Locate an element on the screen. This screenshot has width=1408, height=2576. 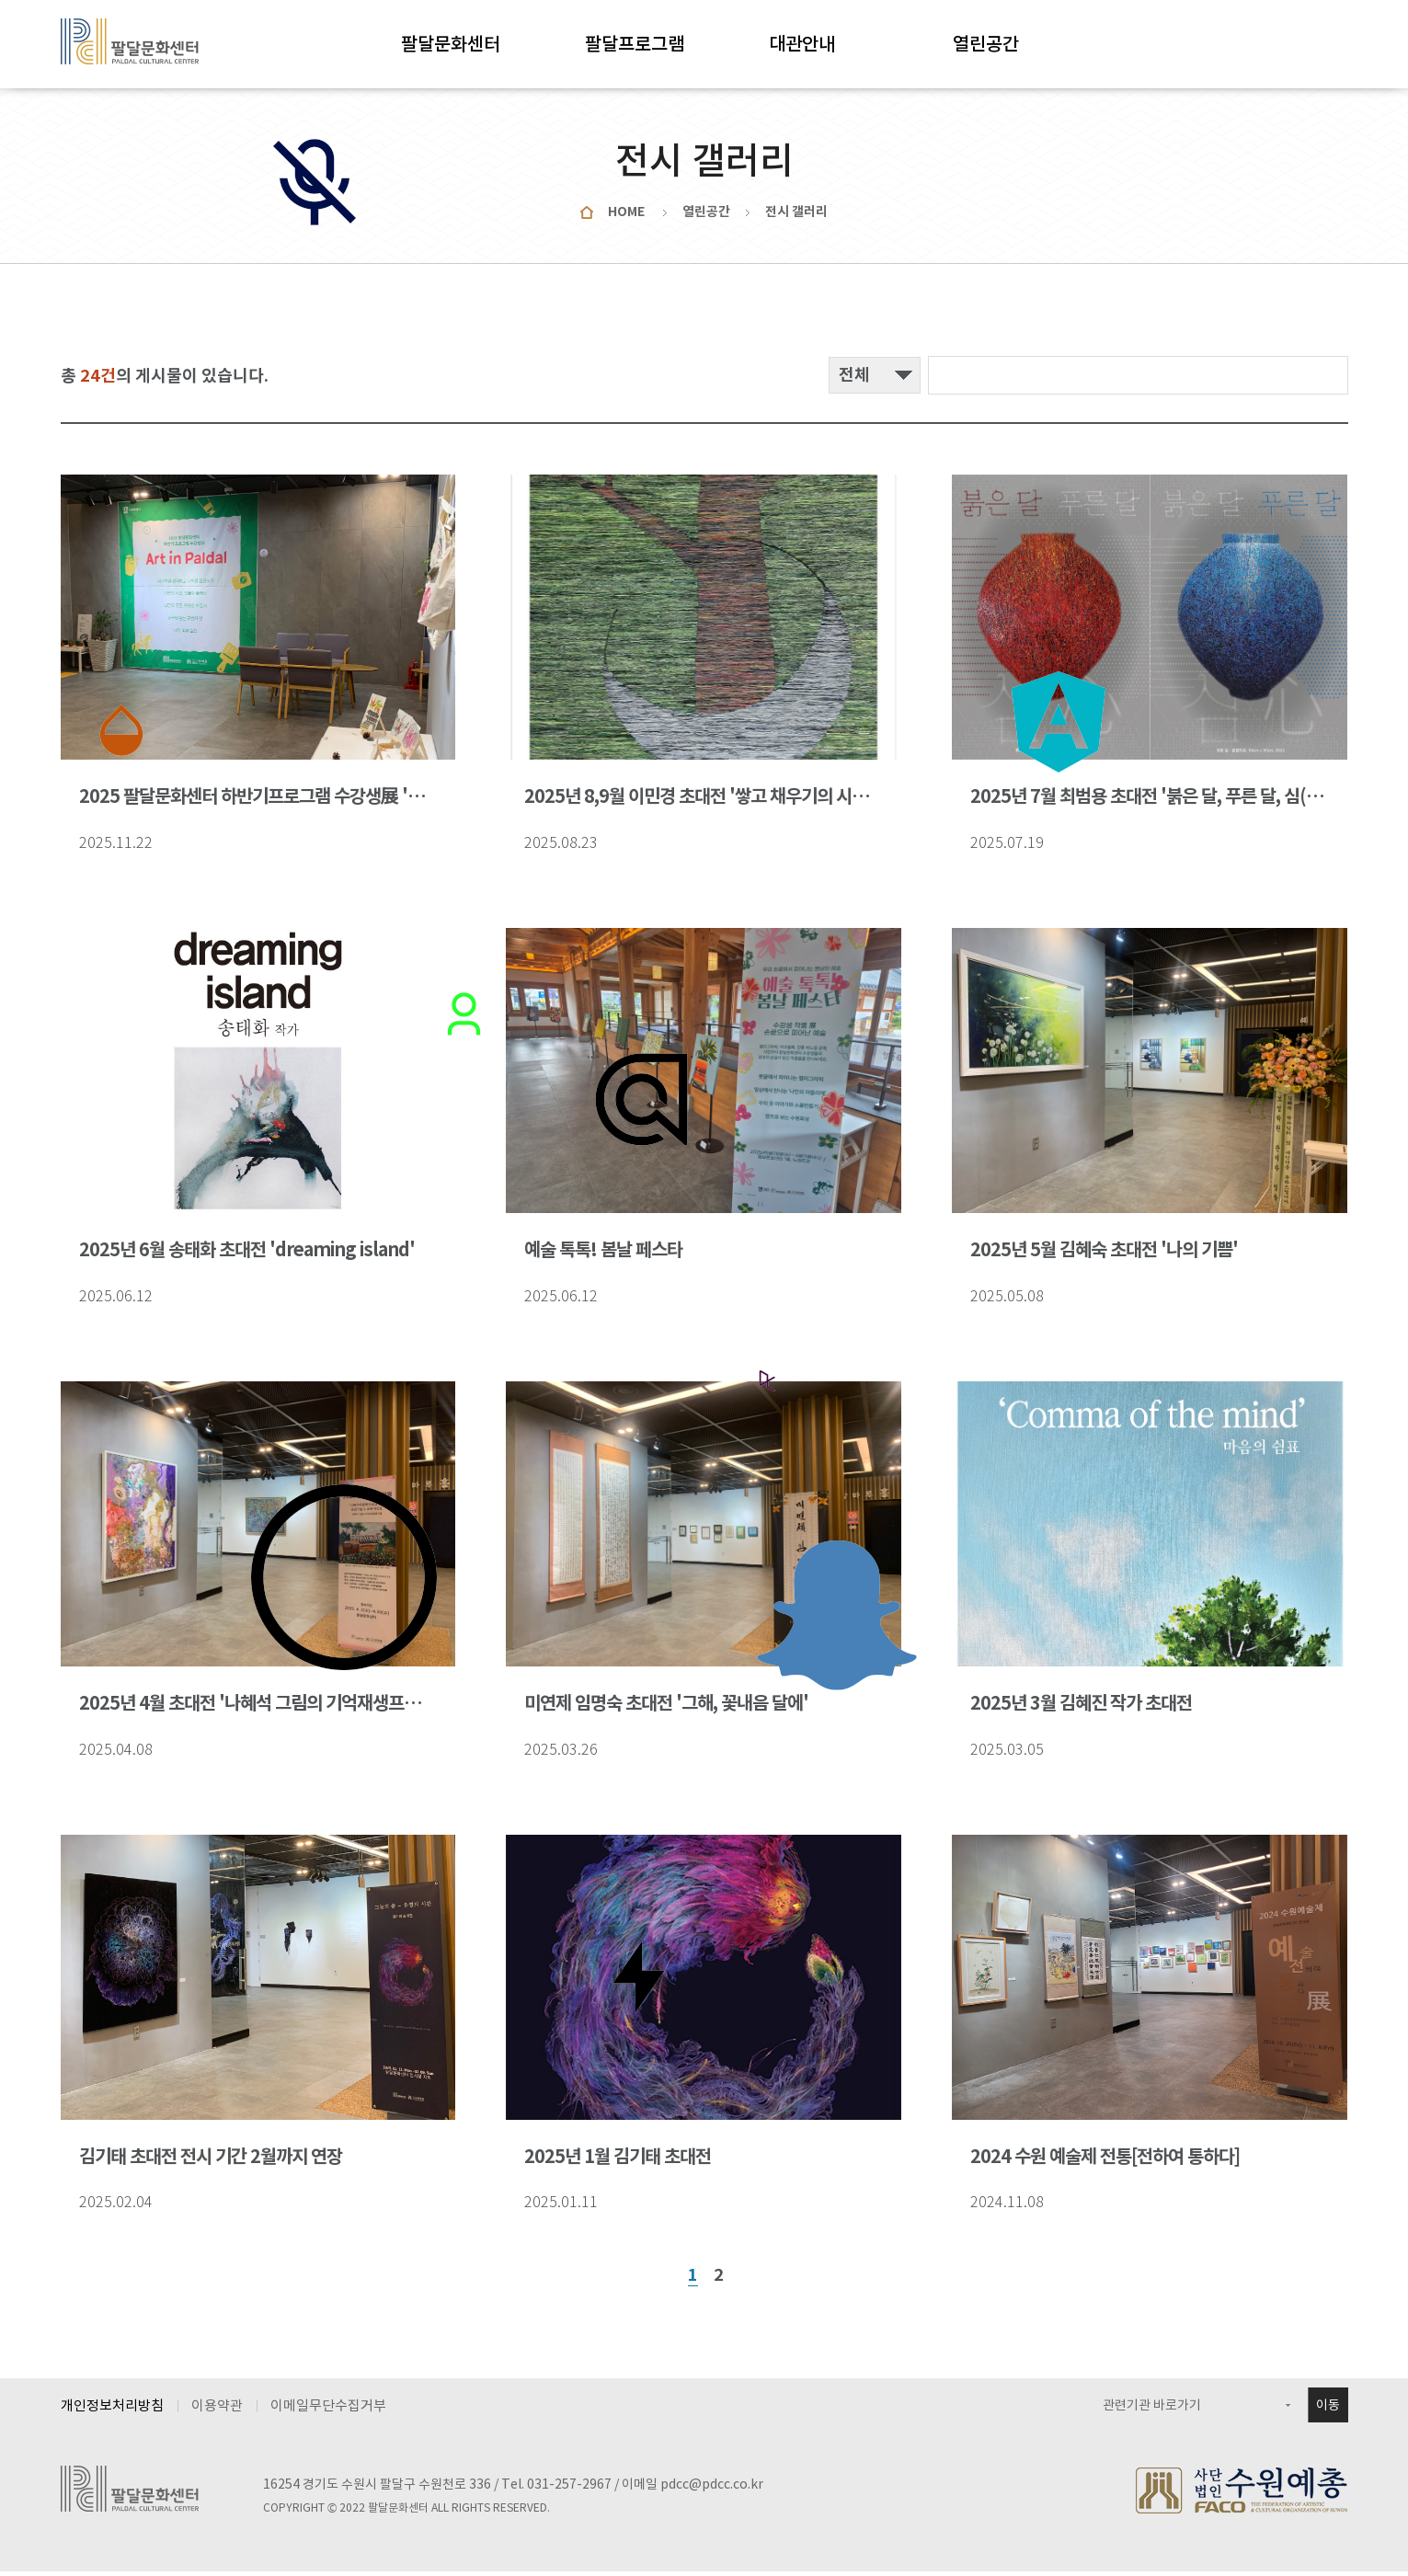
open Snapchat app is located at coordinates (837, 1612).